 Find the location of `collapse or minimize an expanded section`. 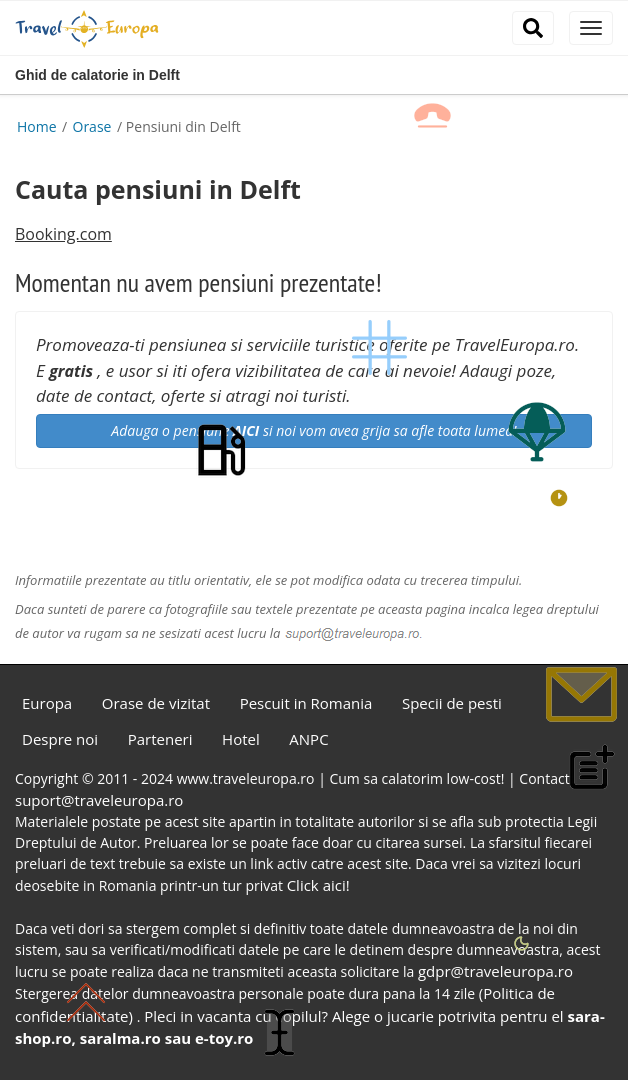

collapse or minimize an expanded section is located at coordinates (86, 1004).